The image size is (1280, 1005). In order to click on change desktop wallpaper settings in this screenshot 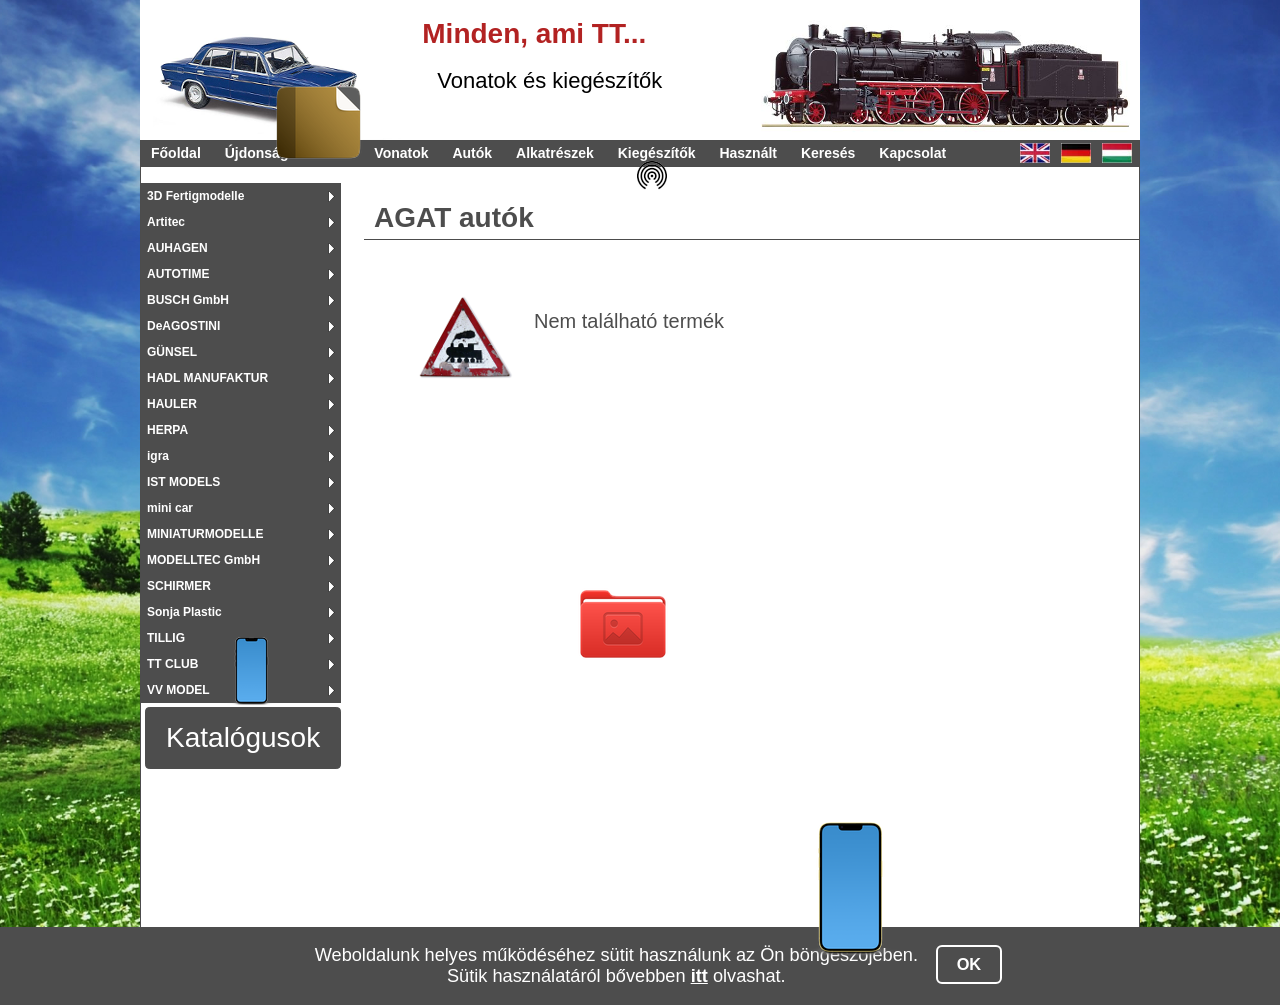, I will do `click(318, 119)`.